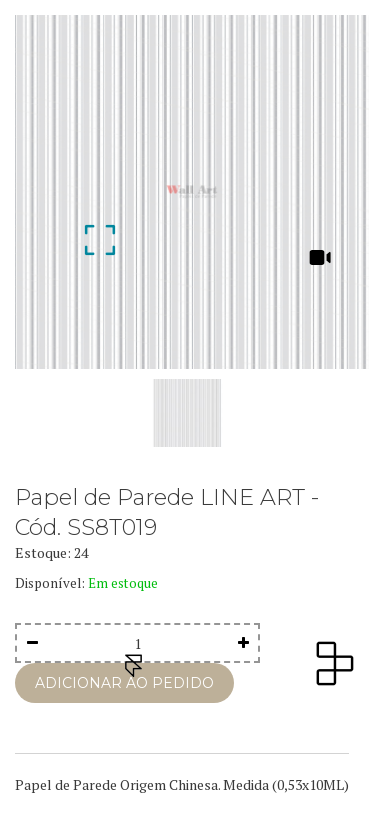 Image resolution: width=384 pixels, height=831 pixels. I want to click on start a video call, so click(319, 257).